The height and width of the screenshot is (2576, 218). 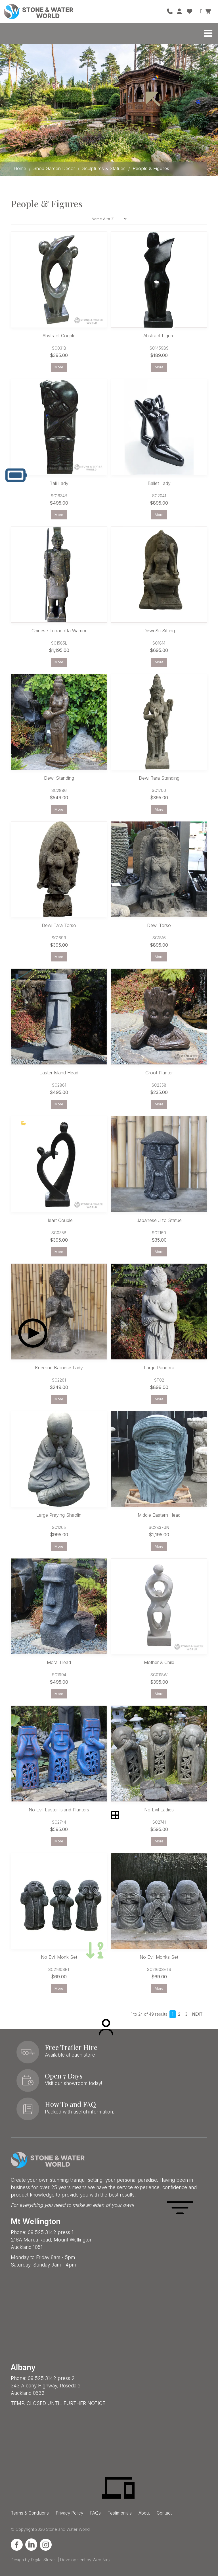 What do you see at coordinates (118, 2488) in the screenshot?
I see `connect phone to computer or tablet` at bounding box center [118, 2488].